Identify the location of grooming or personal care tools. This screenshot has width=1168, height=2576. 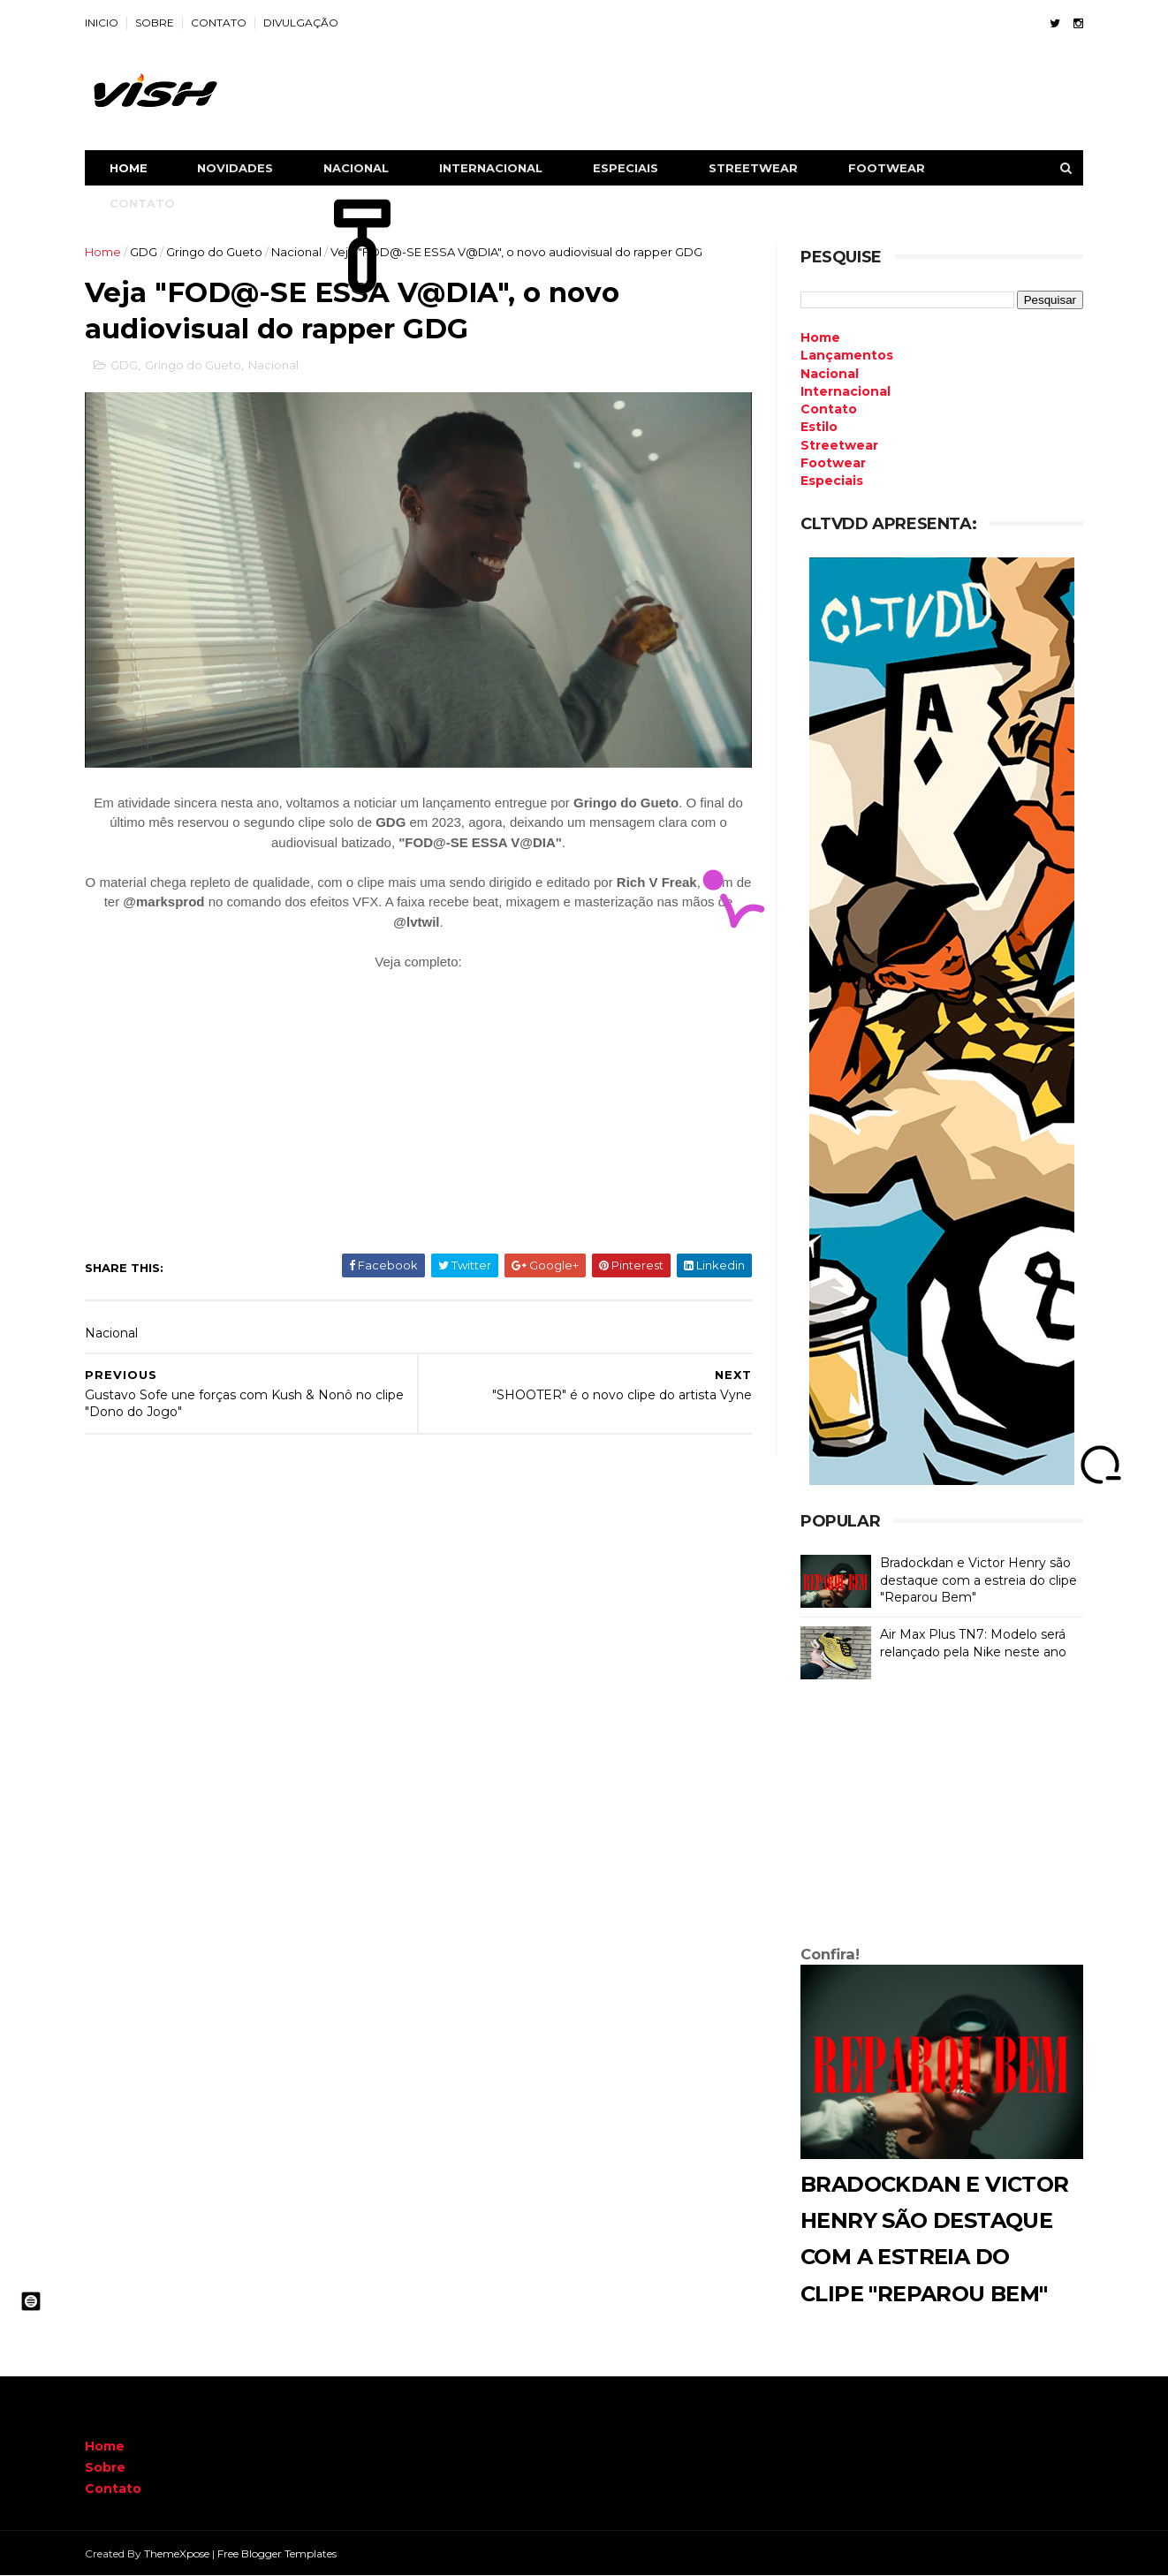
(362, 246).